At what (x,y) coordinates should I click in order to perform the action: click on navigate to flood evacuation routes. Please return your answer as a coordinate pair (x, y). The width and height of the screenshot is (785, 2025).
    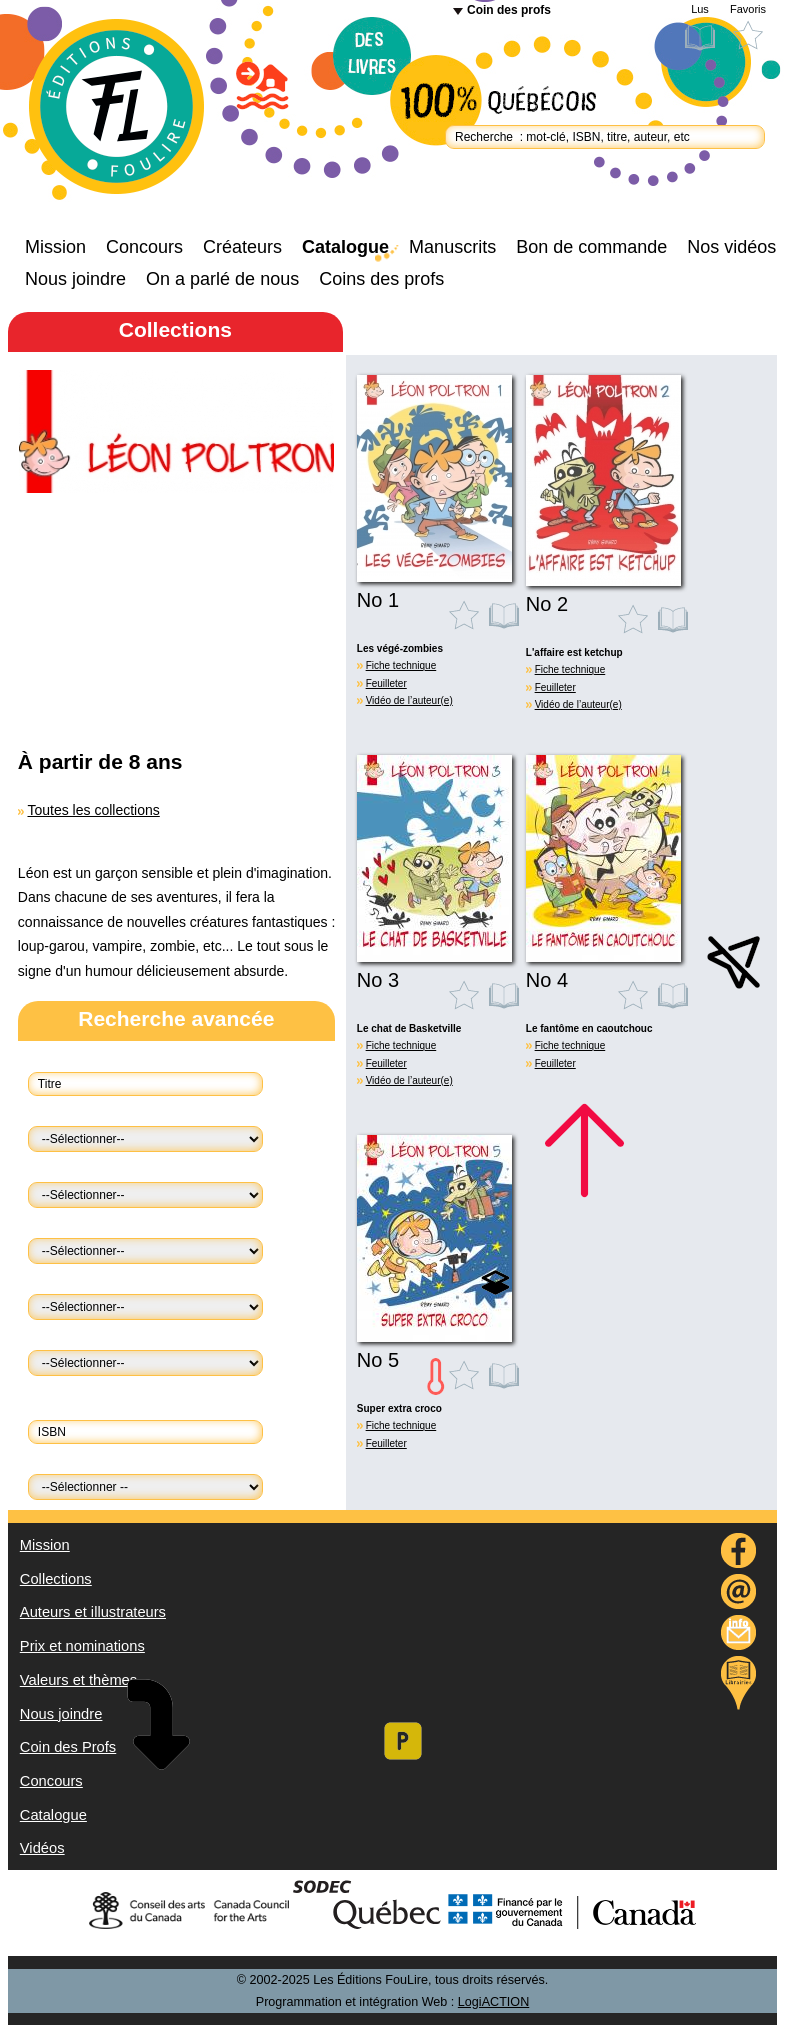
    Looking at the image, I should click on (262, 85).